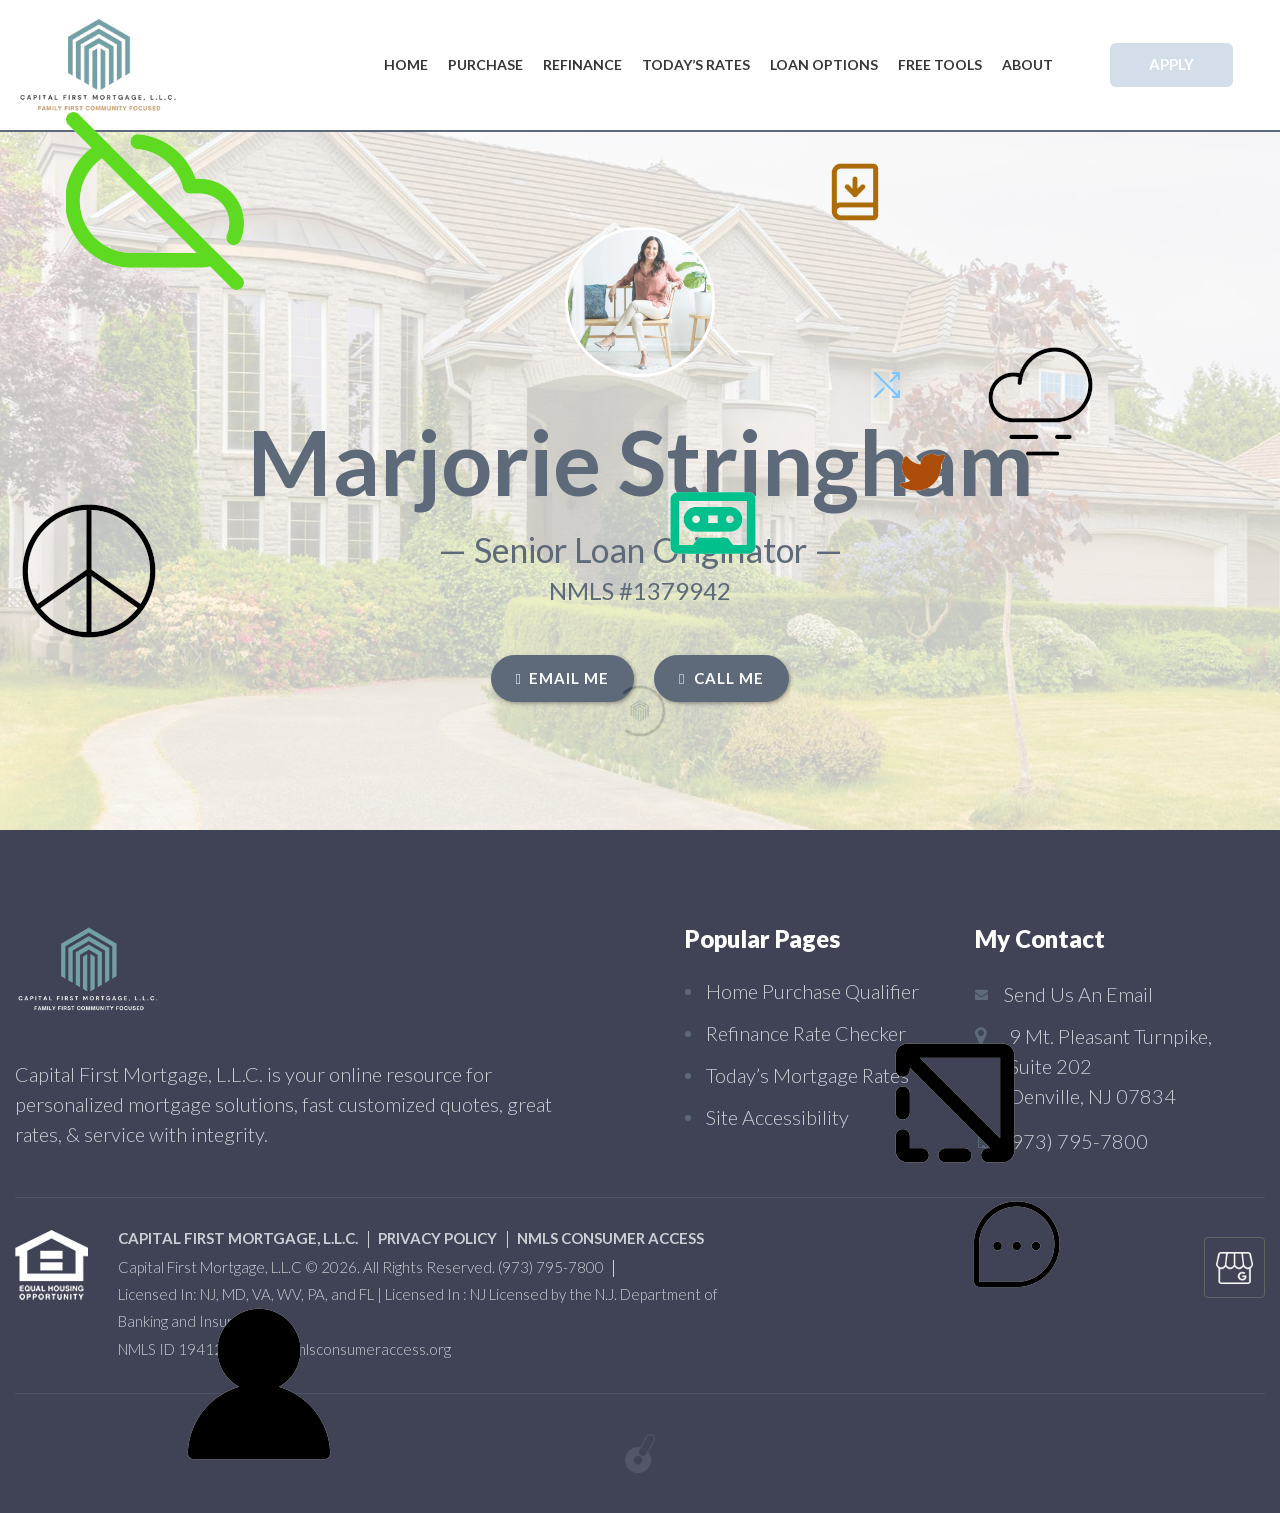 Image resolution: width=1280 pixels, height=1513 pixels. What do you see at coordinates (955, 1103) in the screenshot?
I see `invert current selection` at bounding box center [955, 1103].